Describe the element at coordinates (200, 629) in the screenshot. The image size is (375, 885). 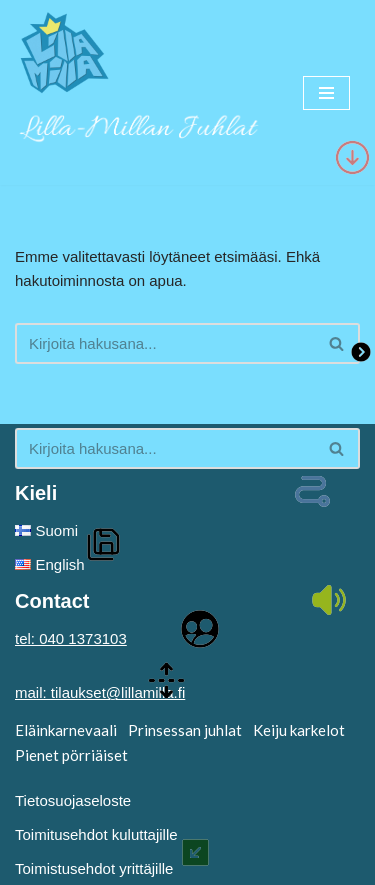
I see `view group or team members` at that location.